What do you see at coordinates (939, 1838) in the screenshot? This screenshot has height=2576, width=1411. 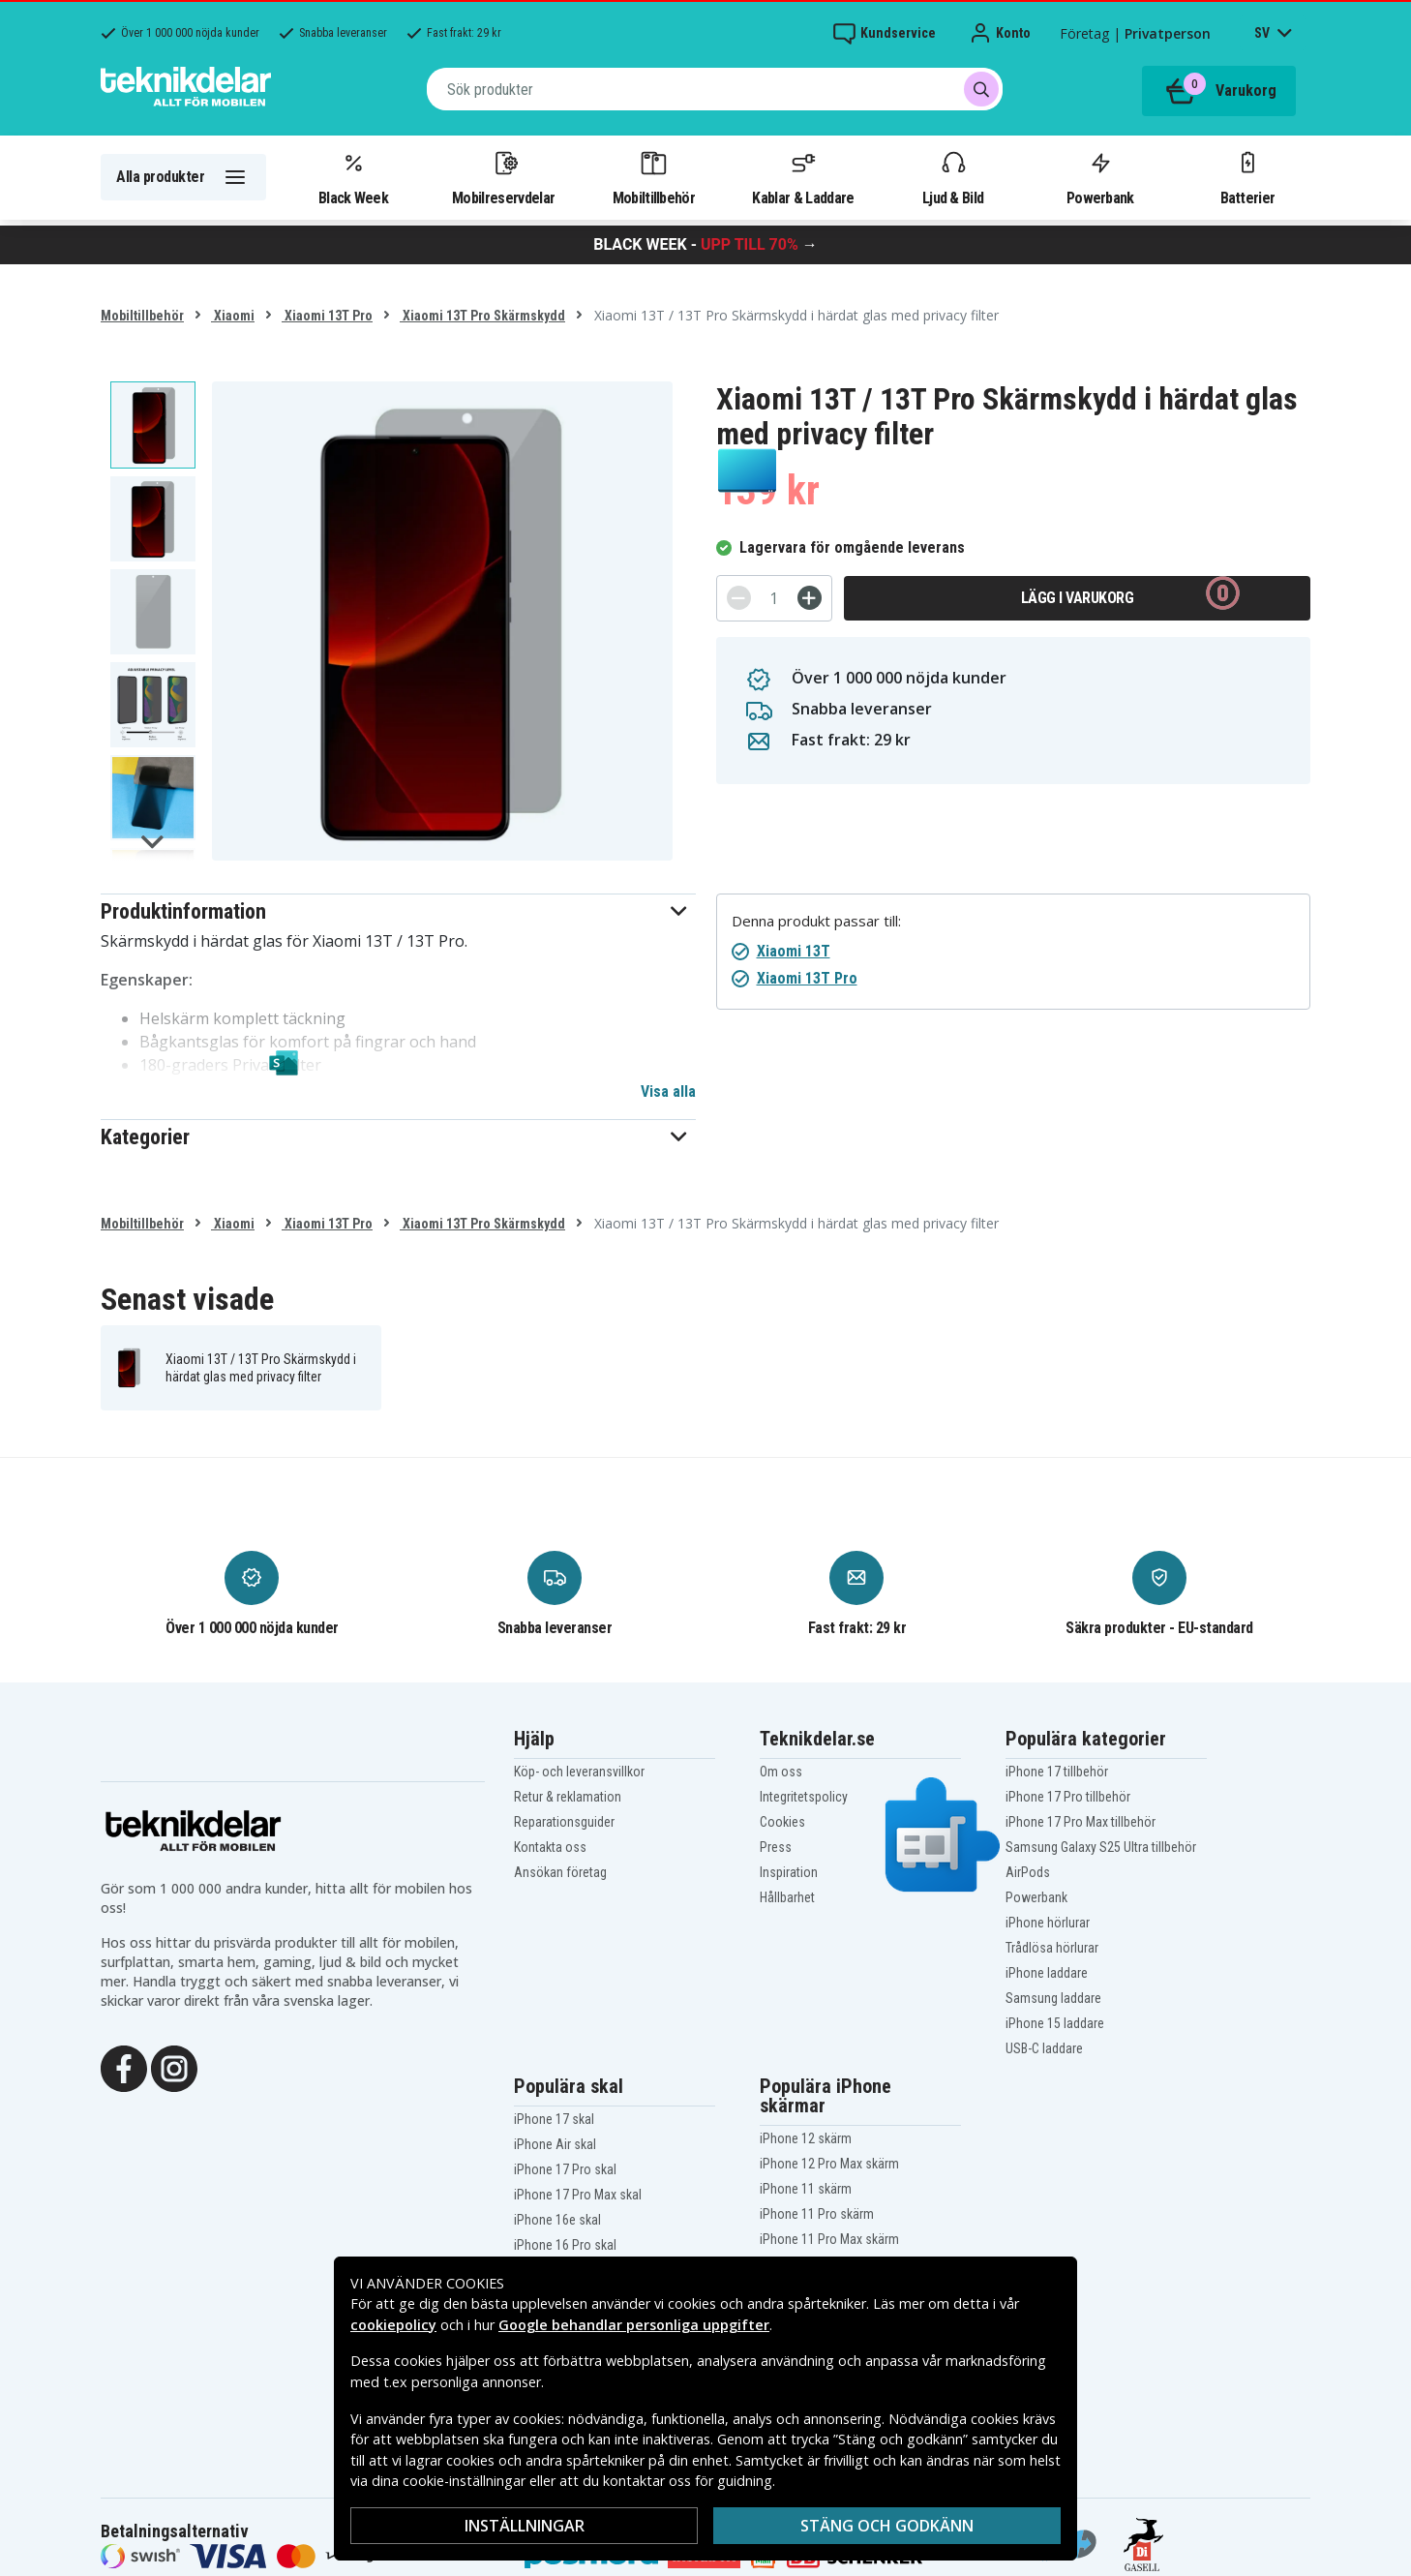 I see `open compatibility settings for apps` at bounding box center [939, 1838].